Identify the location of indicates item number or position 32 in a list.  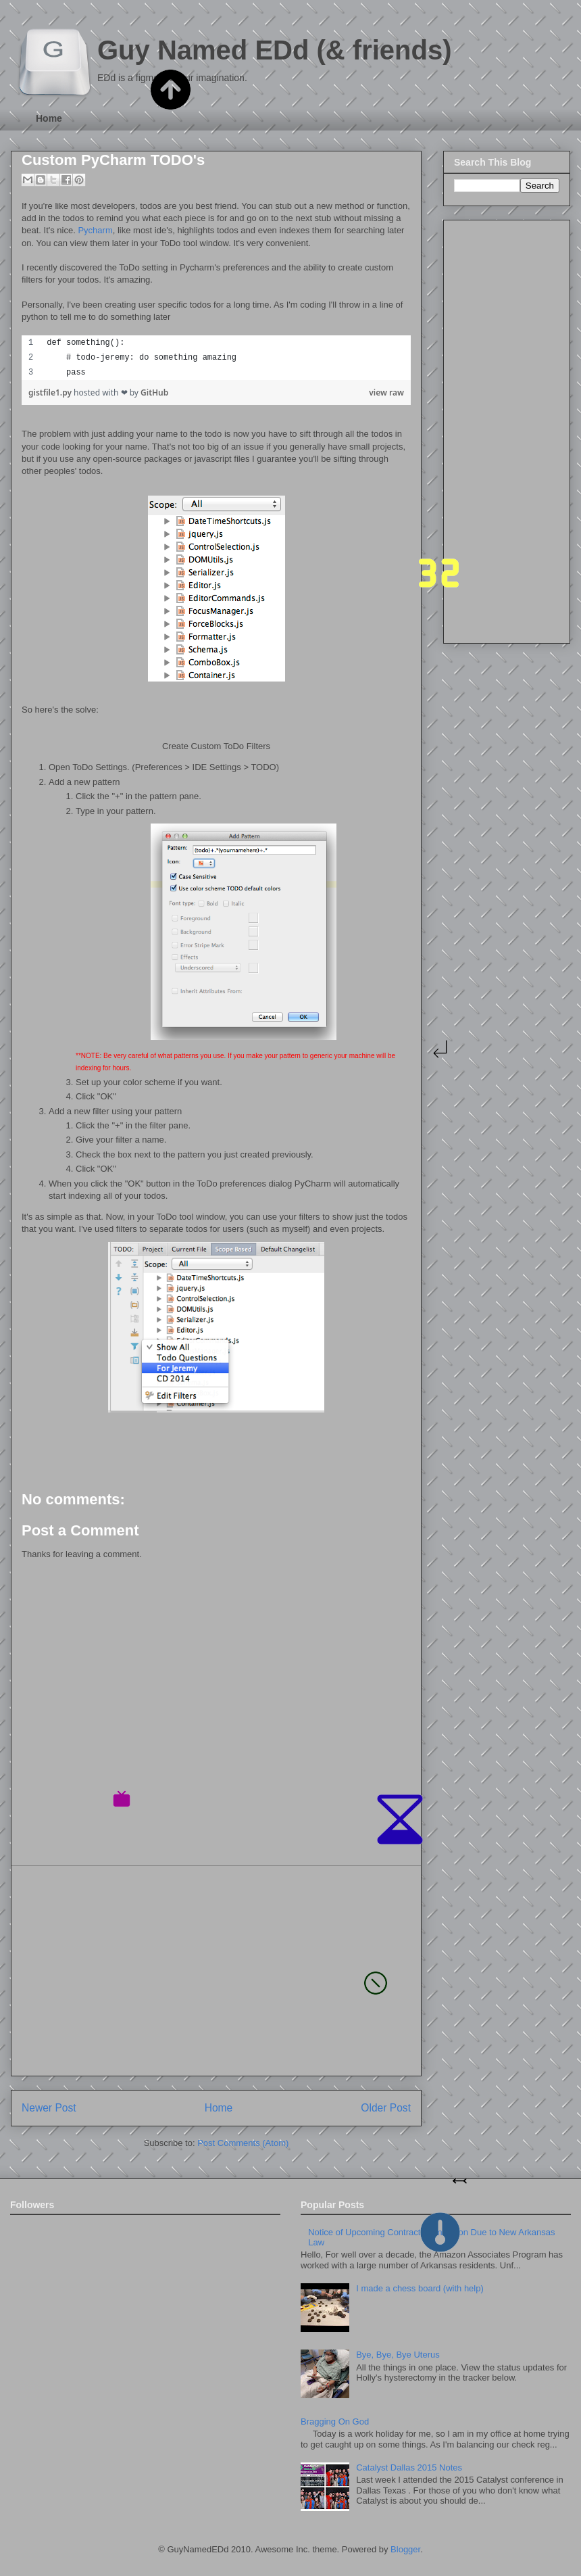
(438, 573).